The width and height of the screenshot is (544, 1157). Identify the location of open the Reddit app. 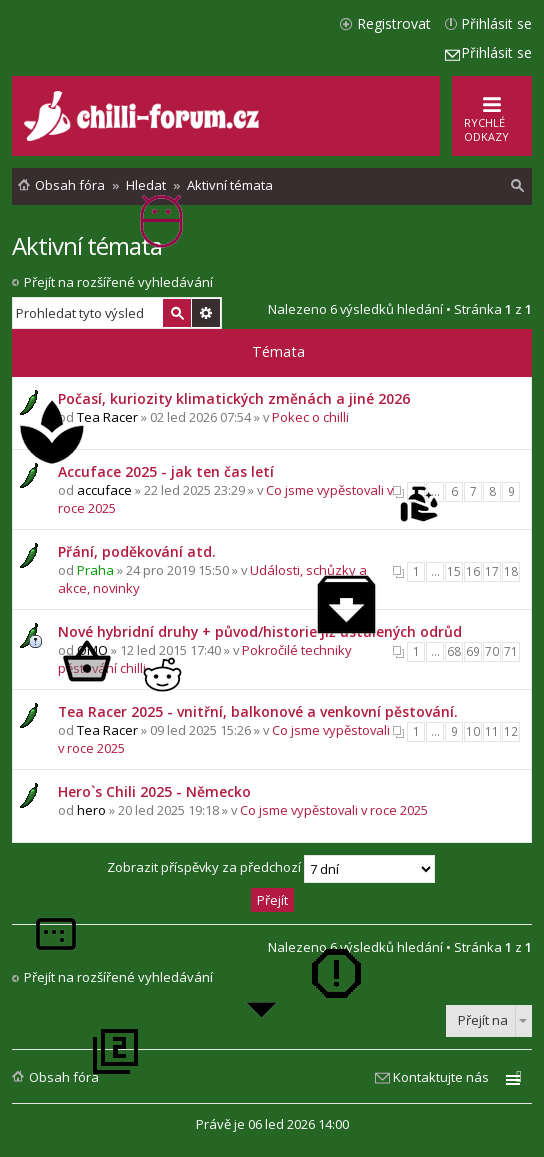
(162, 676).